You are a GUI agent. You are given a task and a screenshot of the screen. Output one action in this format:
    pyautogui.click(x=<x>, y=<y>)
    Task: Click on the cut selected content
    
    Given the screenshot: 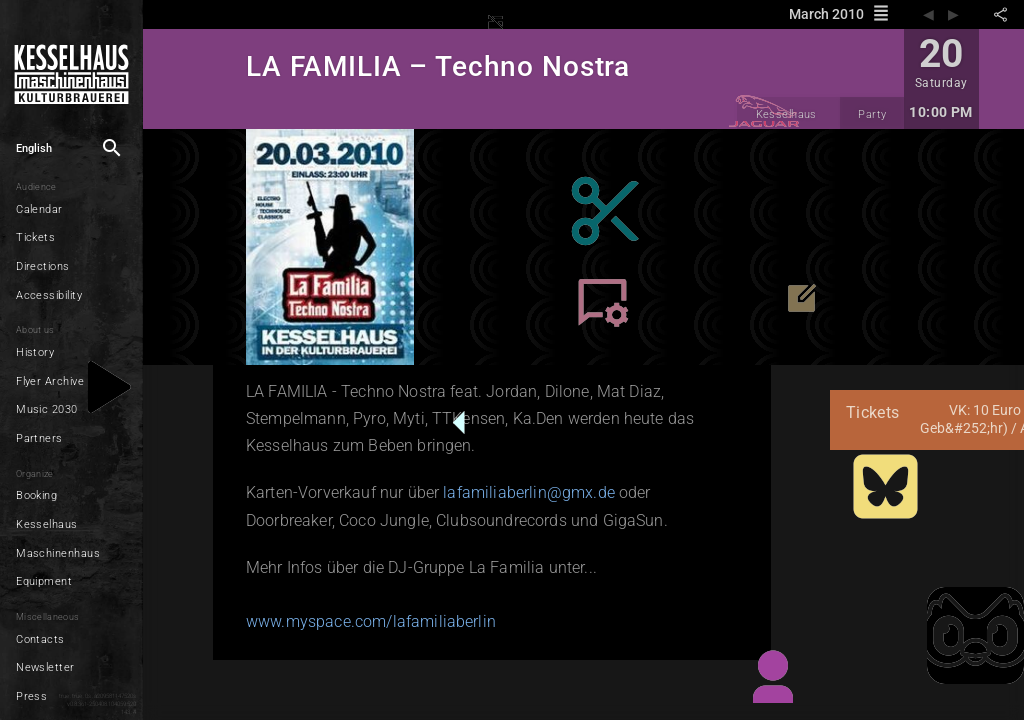 What is the action you would take?
    pyautogui.click(x=606, y=211)
    